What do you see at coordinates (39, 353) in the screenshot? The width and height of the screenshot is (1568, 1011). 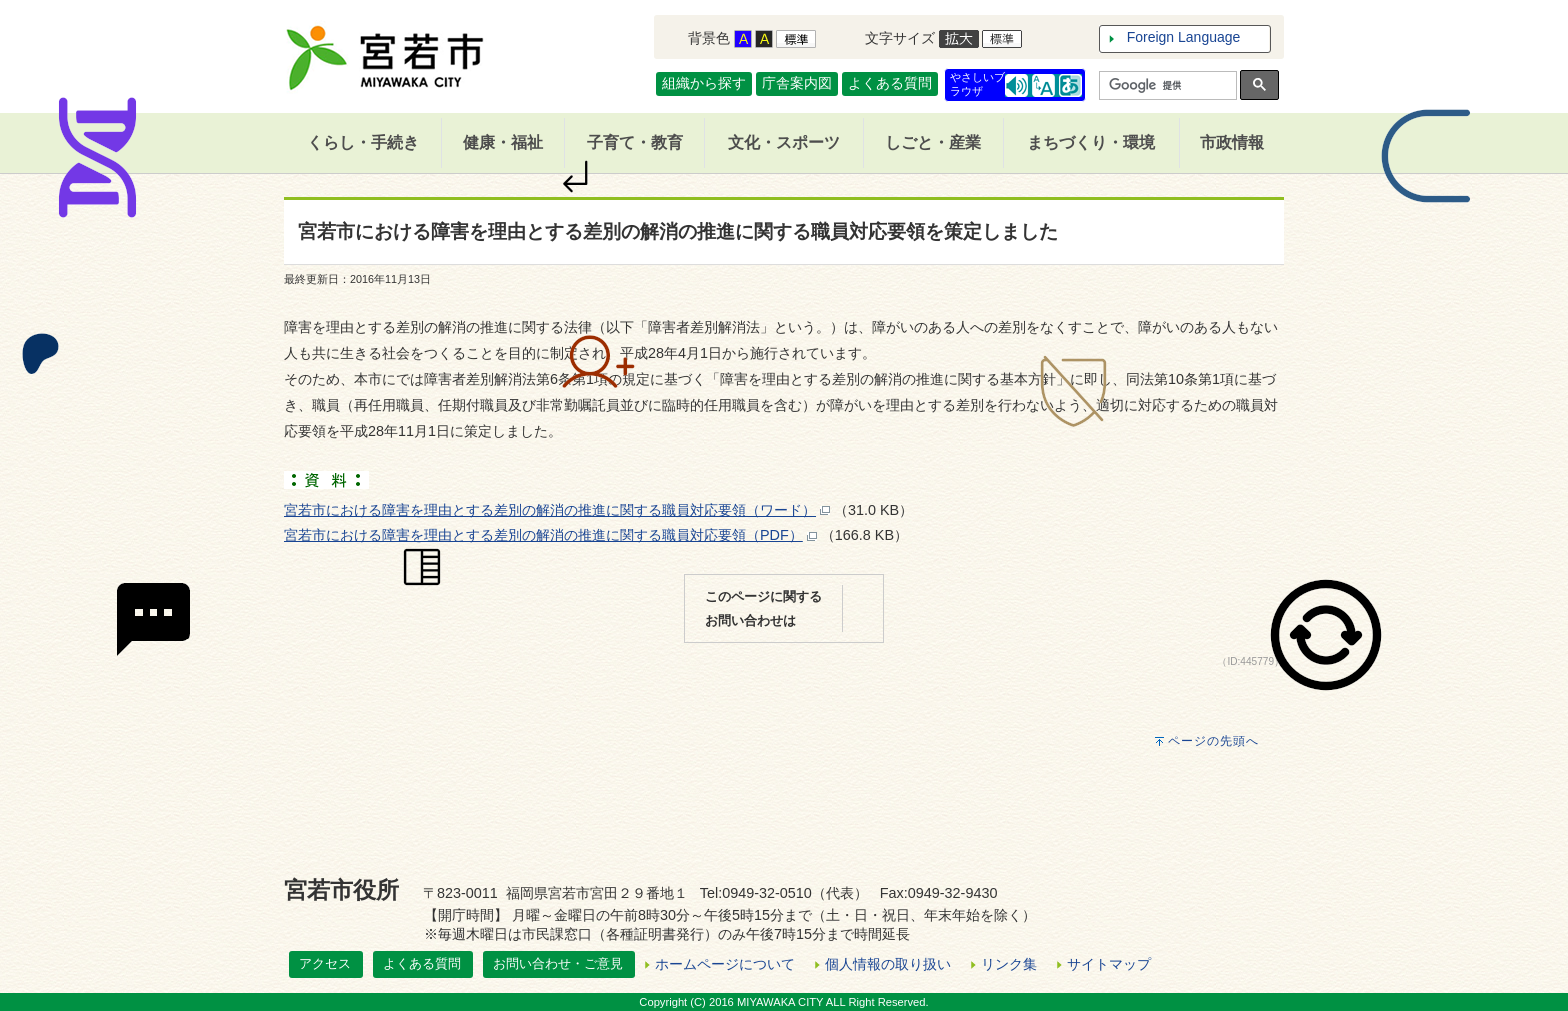 I see `link to patreon creator page` at bounding box center [39, 353].